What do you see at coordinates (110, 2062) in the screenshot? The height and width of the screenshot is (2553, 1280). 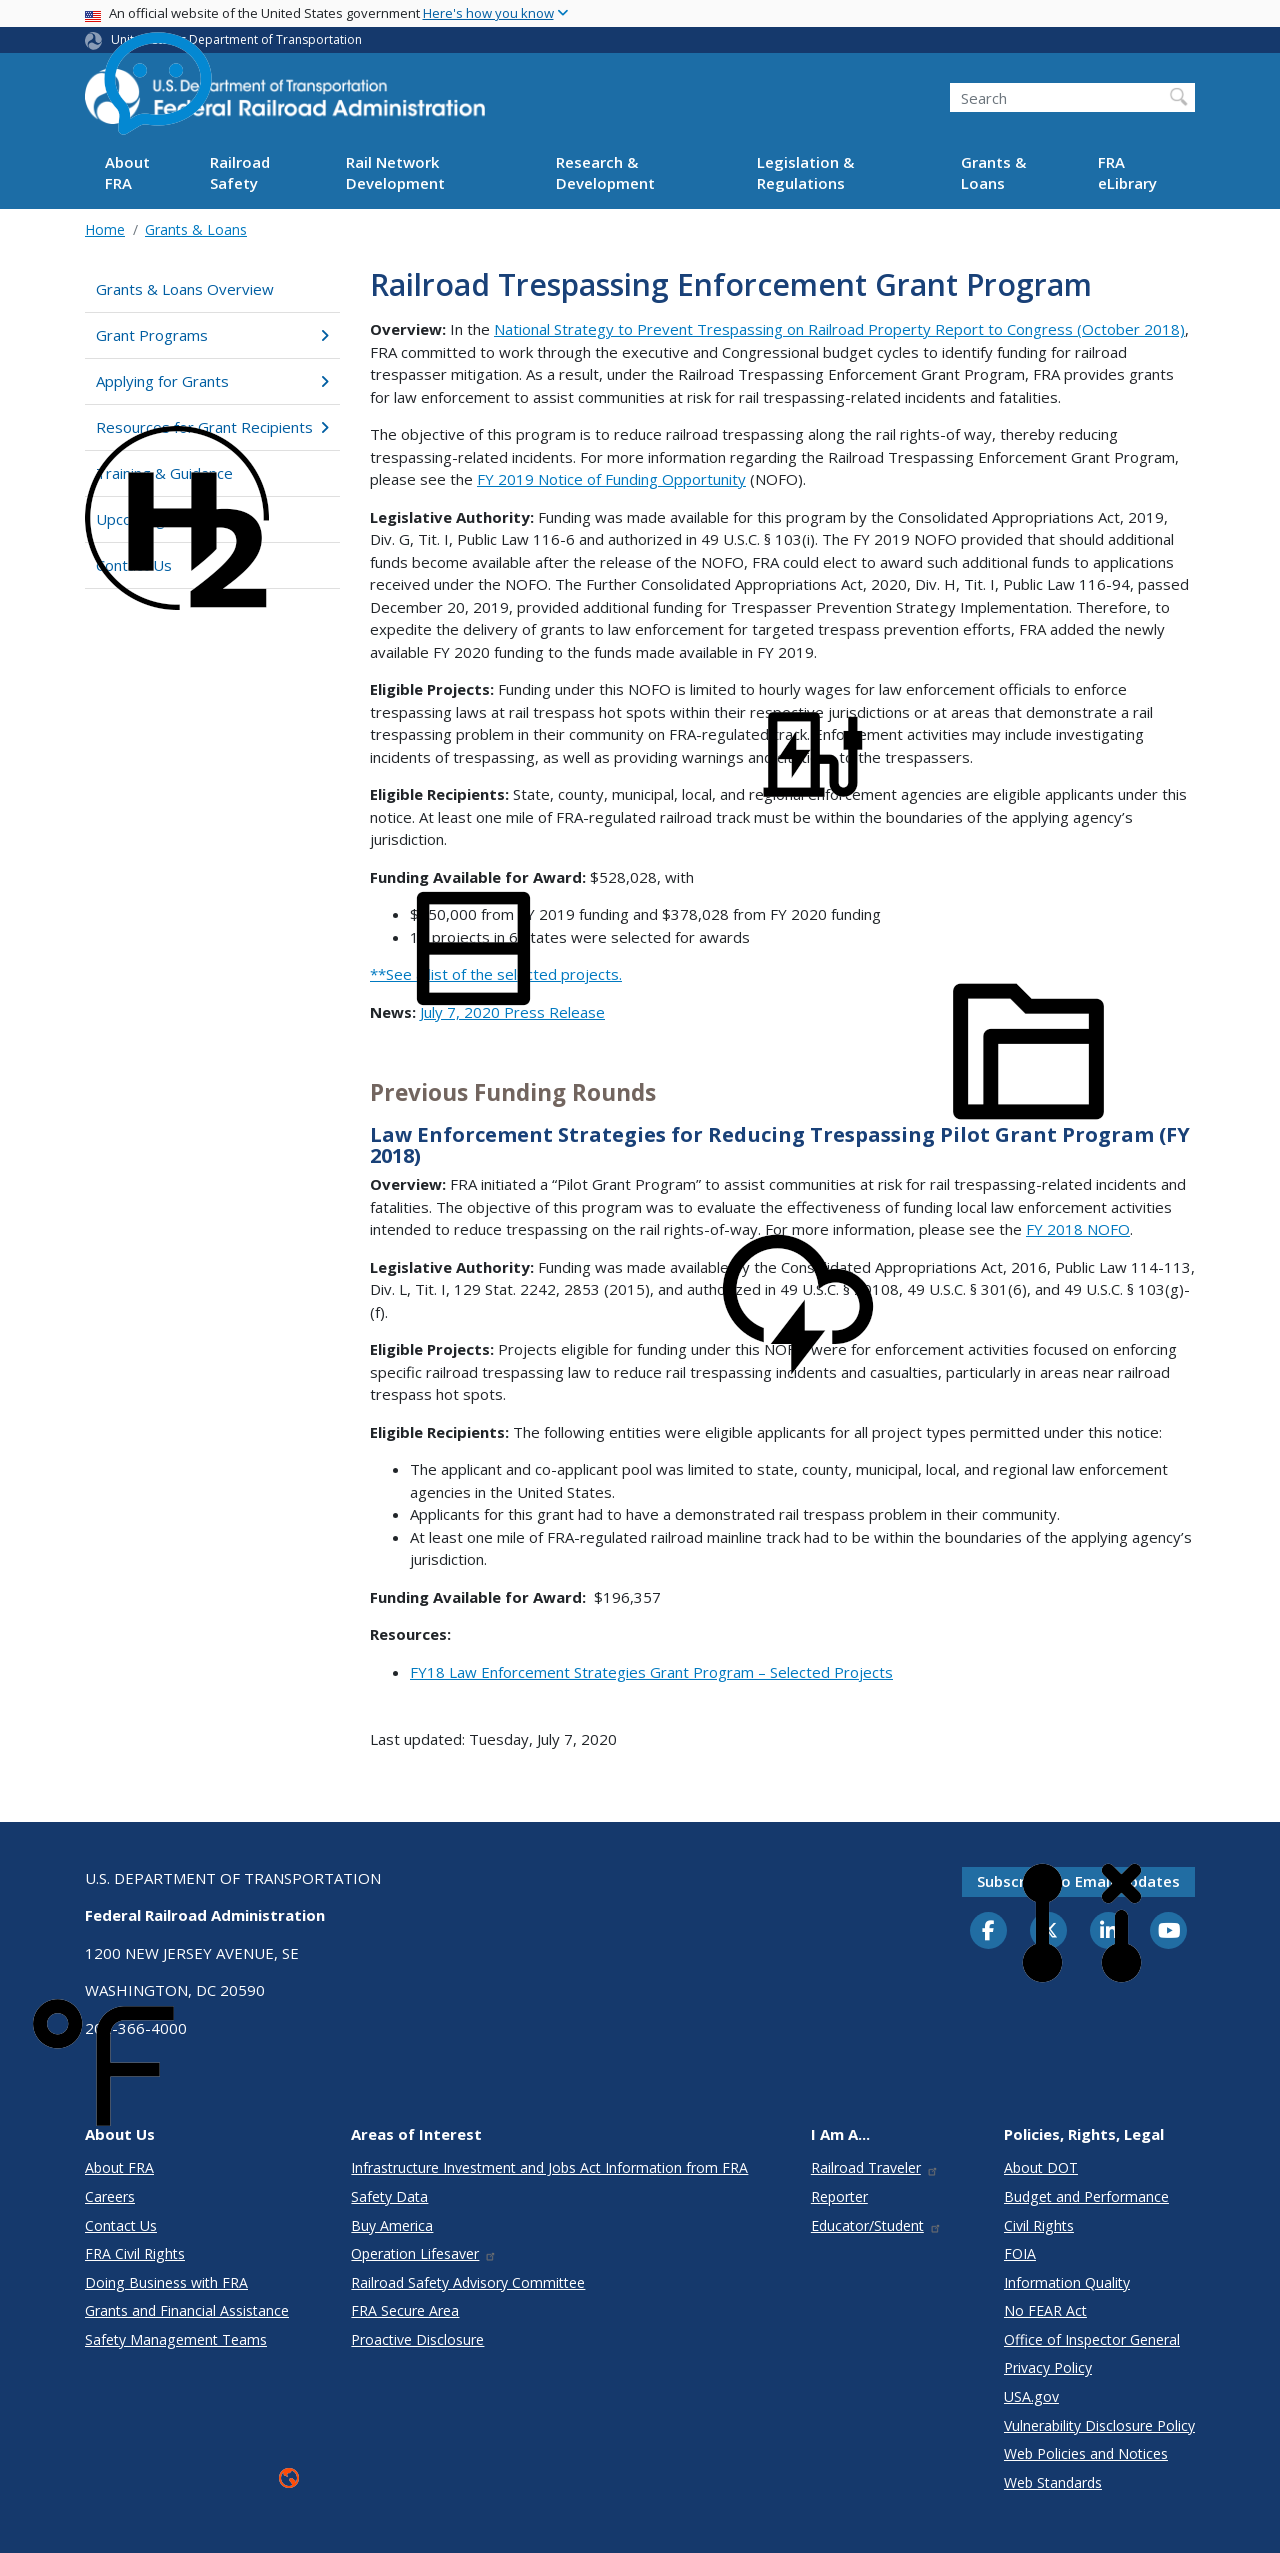 I see `indicates temperature displayed in fahrenheit` at bounding box center [110, 2062].